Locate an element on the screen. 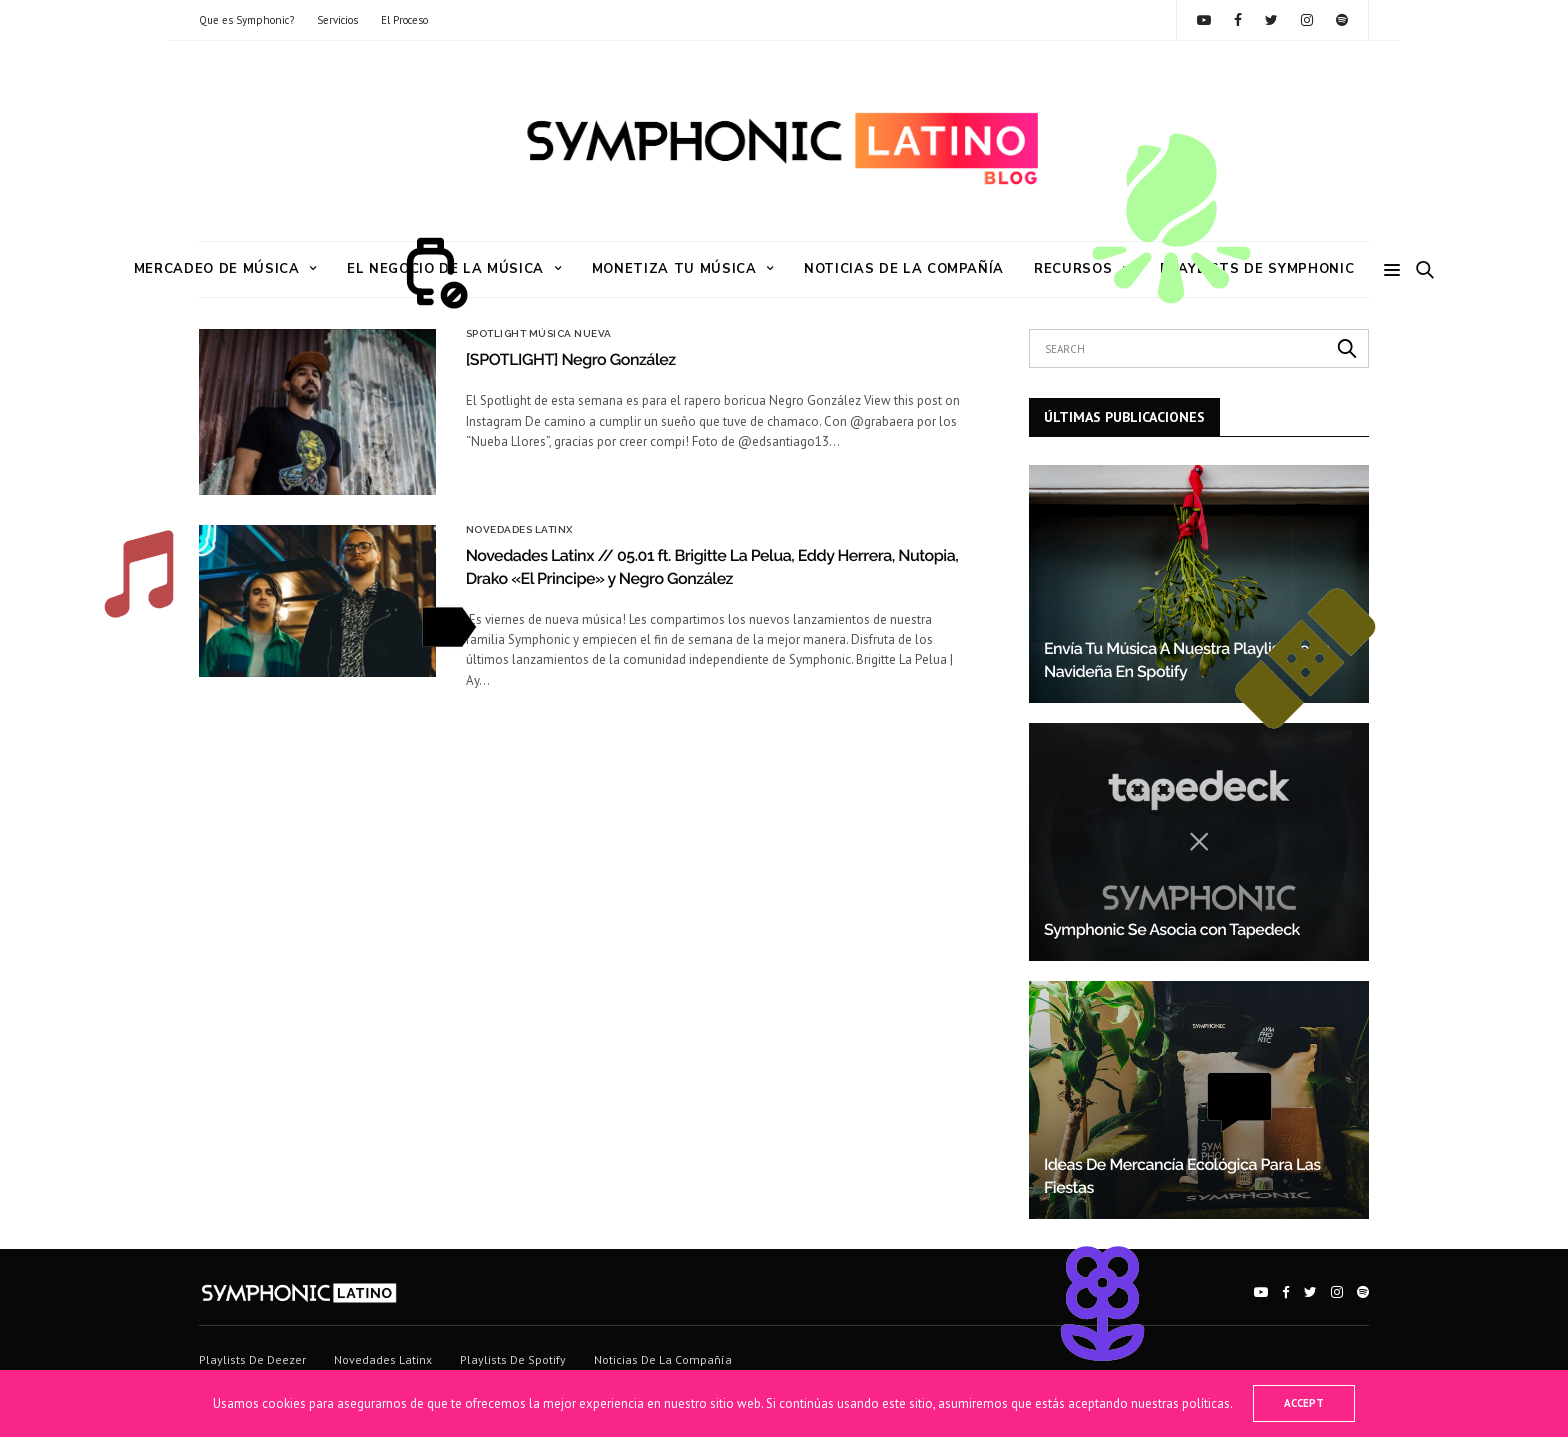 The width and height of the screenshot is (1568, 1437). open music player or library is located at coordinates (139, 574).